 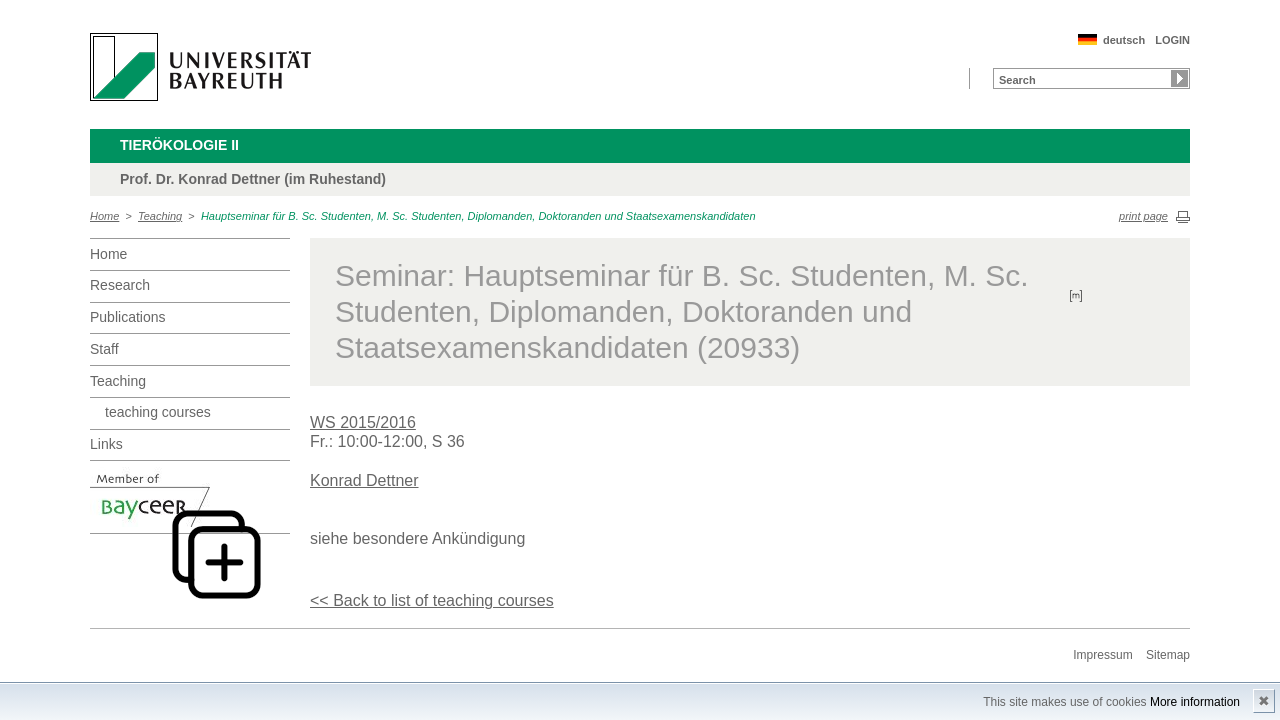 What do you see at coordinates (1076, 296) in the screenshot?
I see `connect to matrix decentralized chat network` at bounding box center [1076, 296].